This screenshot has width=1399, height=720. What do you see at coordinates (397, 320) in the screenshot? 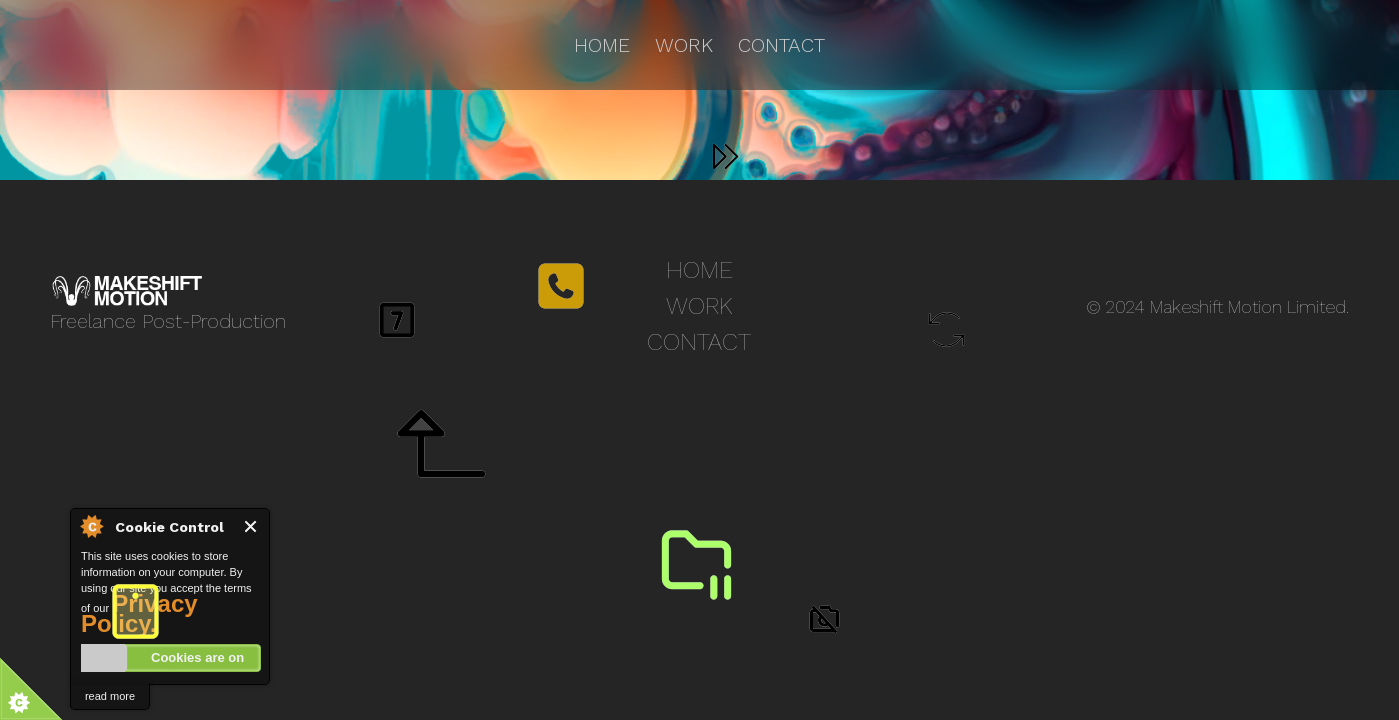
I see `select or input the number seven` at bounding box center [397, 320].